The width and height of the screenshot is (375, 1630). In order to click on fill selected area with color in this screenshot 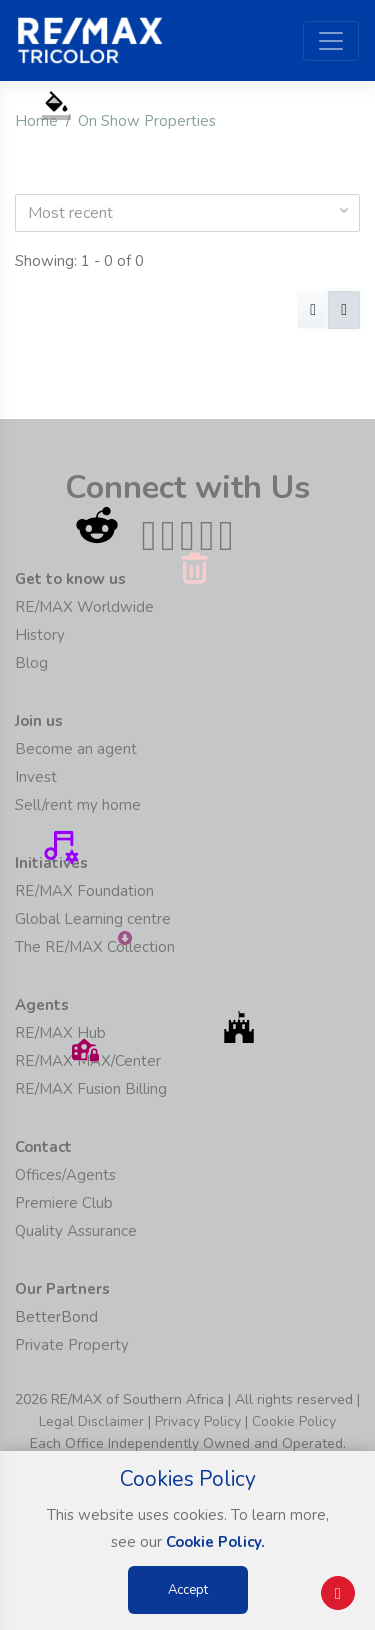, I will do `click(56, 105)`.